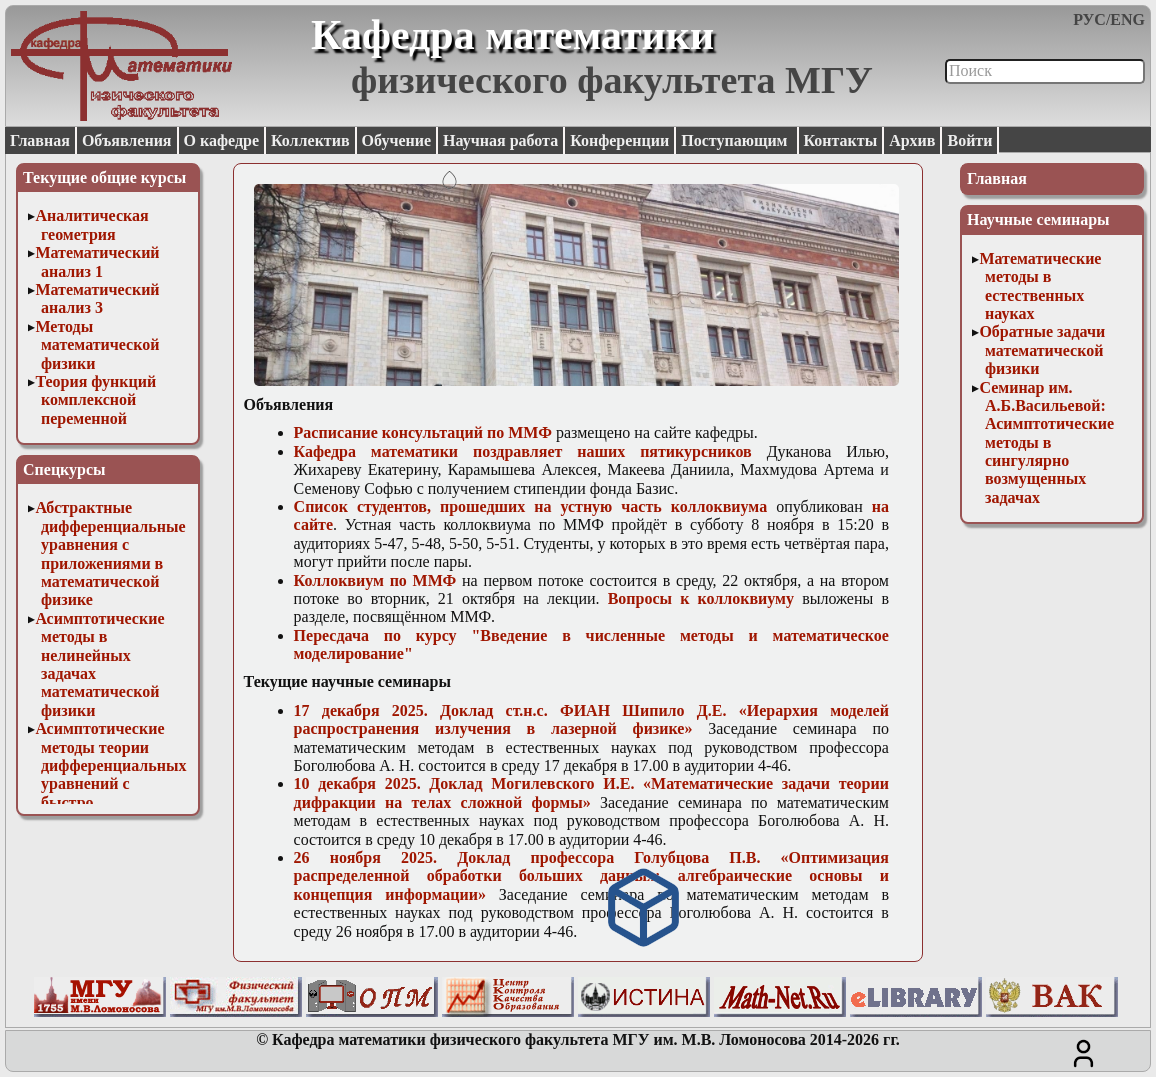  Describe the element at coordinates (1083, 1053) in the screenshot. I see `view your profile` at that location.